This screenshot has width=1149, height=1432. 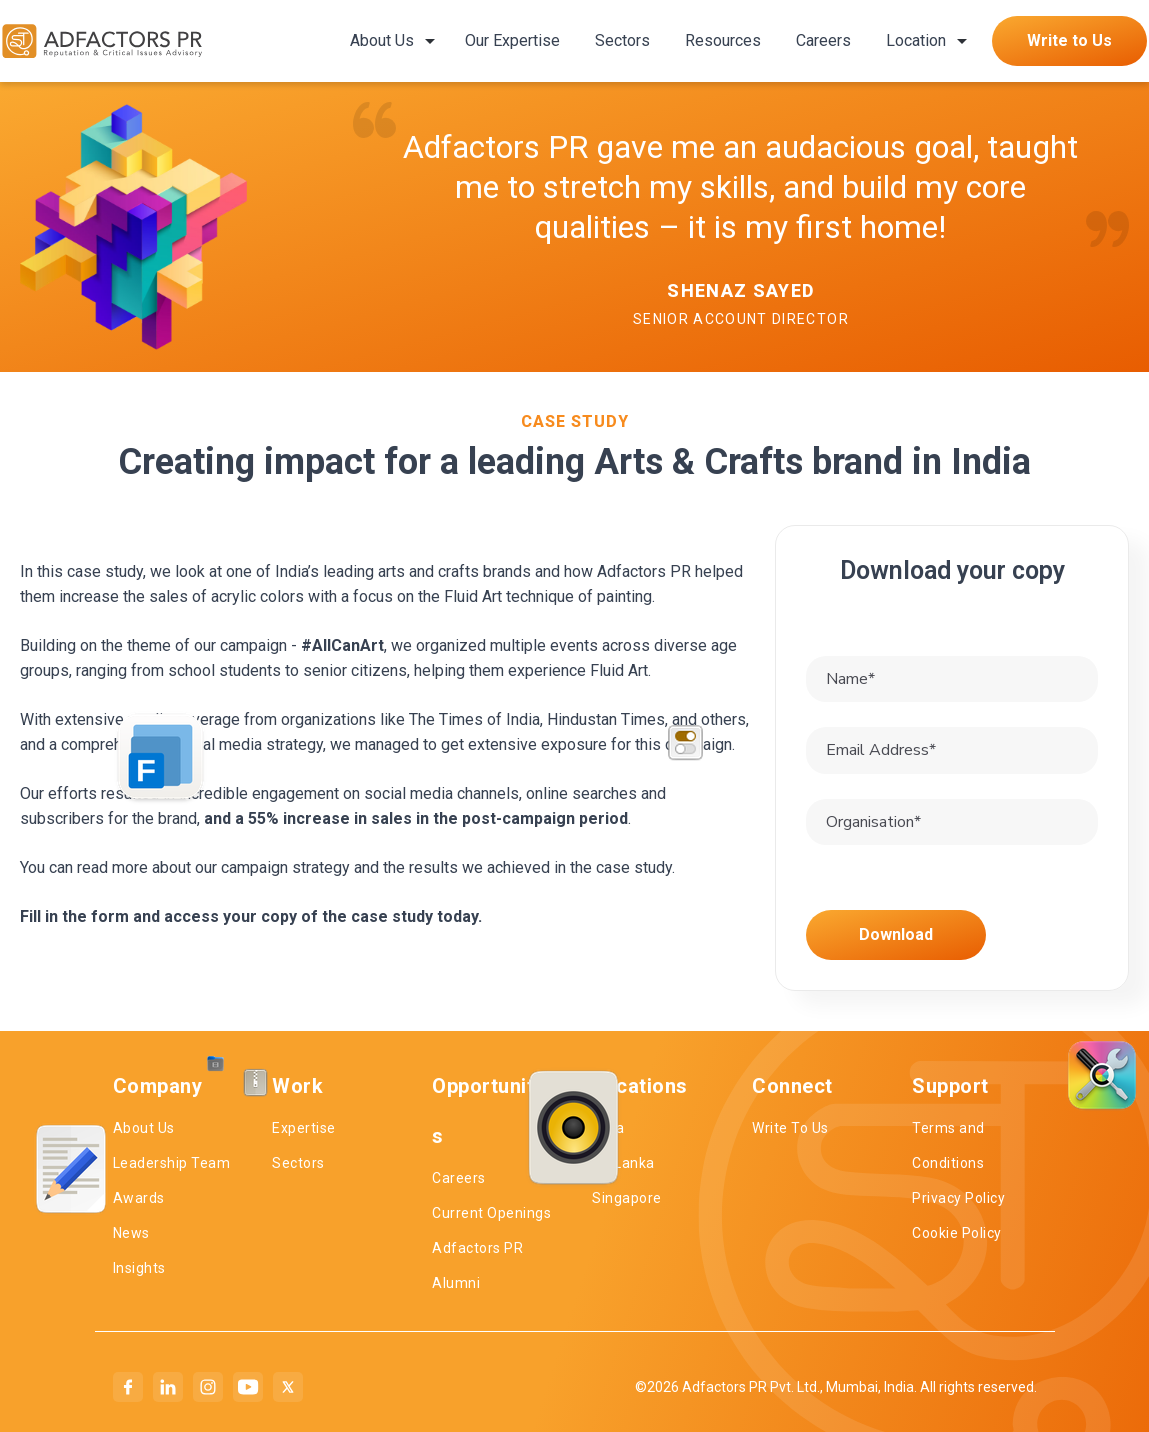 I want to click on open gnome tweaks settings, so click(x=685, y=742).